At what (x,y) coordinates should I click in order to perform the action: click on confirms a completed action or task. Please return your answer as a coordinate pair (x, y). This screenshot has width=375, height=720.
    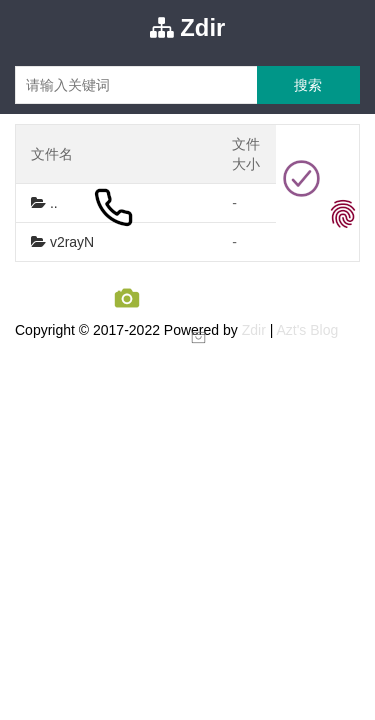
    Looking at the image, I should click on (301, 178).